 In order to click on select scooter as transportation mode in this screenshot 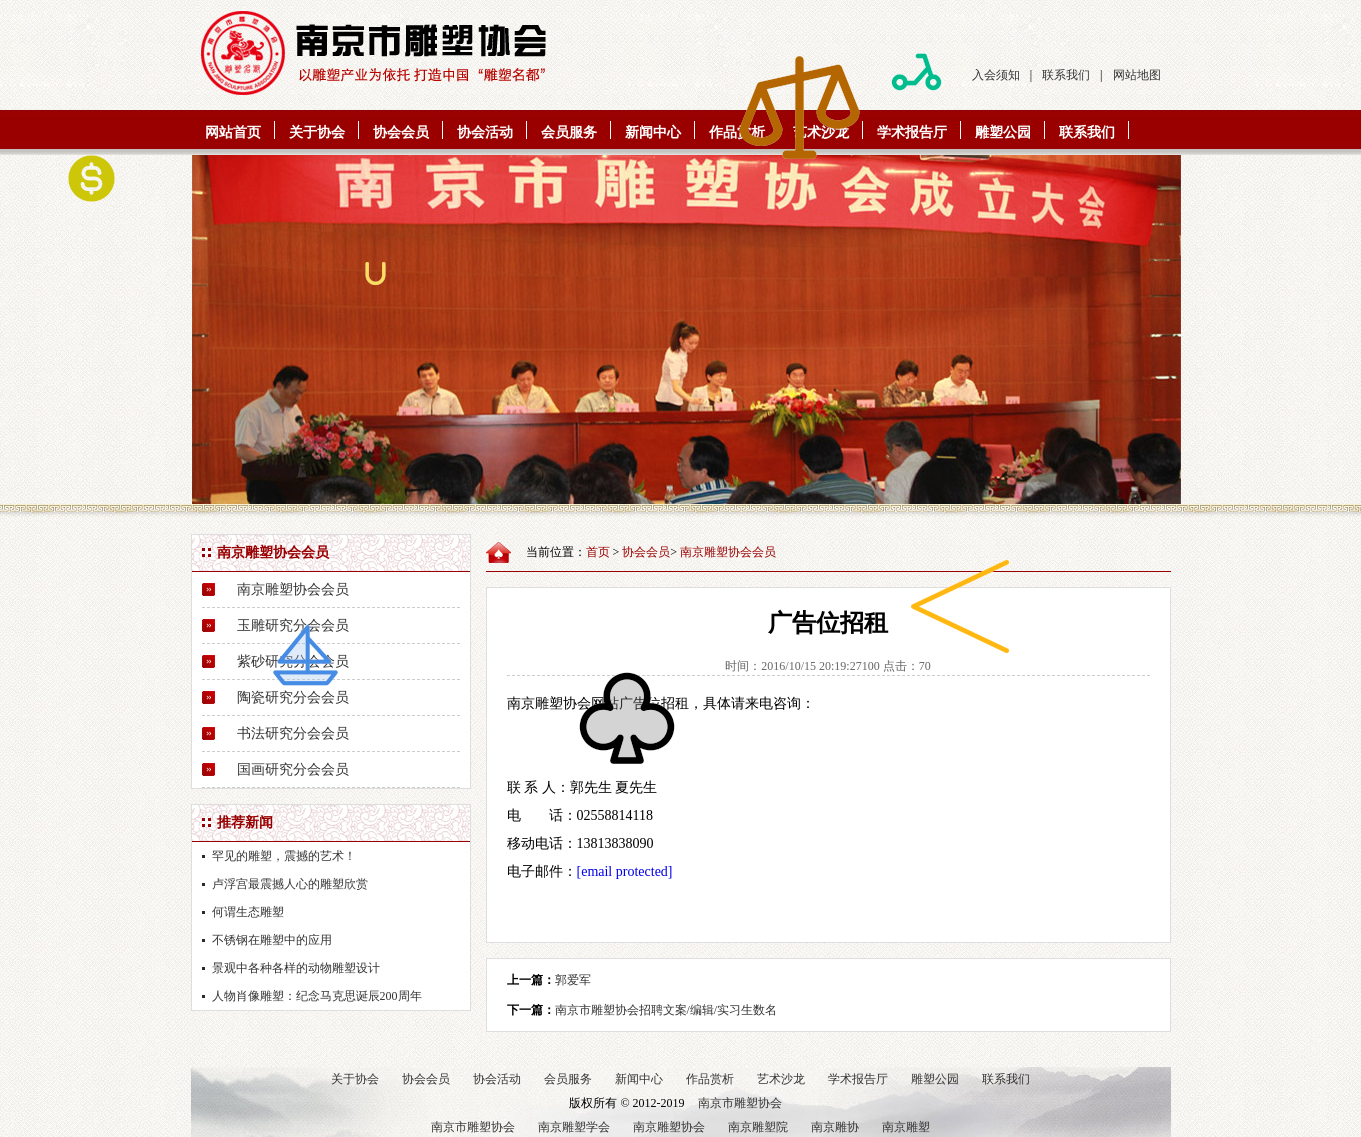, I will do `click(916, 73)`.